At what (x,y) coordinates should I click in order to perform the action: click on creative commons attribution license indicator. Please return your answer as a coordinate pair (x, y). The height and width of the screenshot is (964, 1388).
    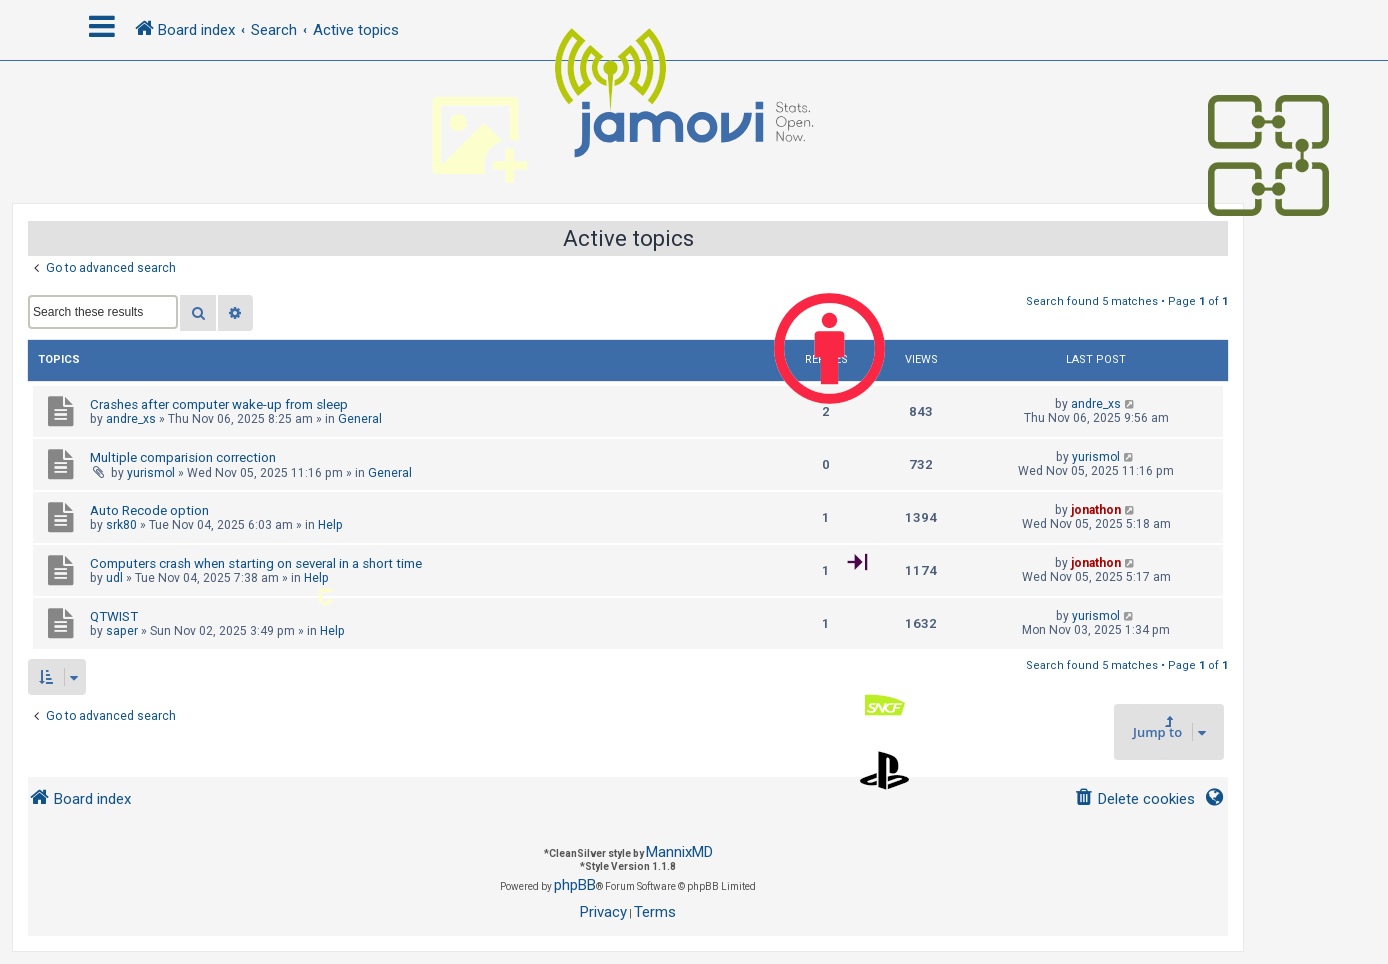
    Looking at the image, I should click on (829, 348).